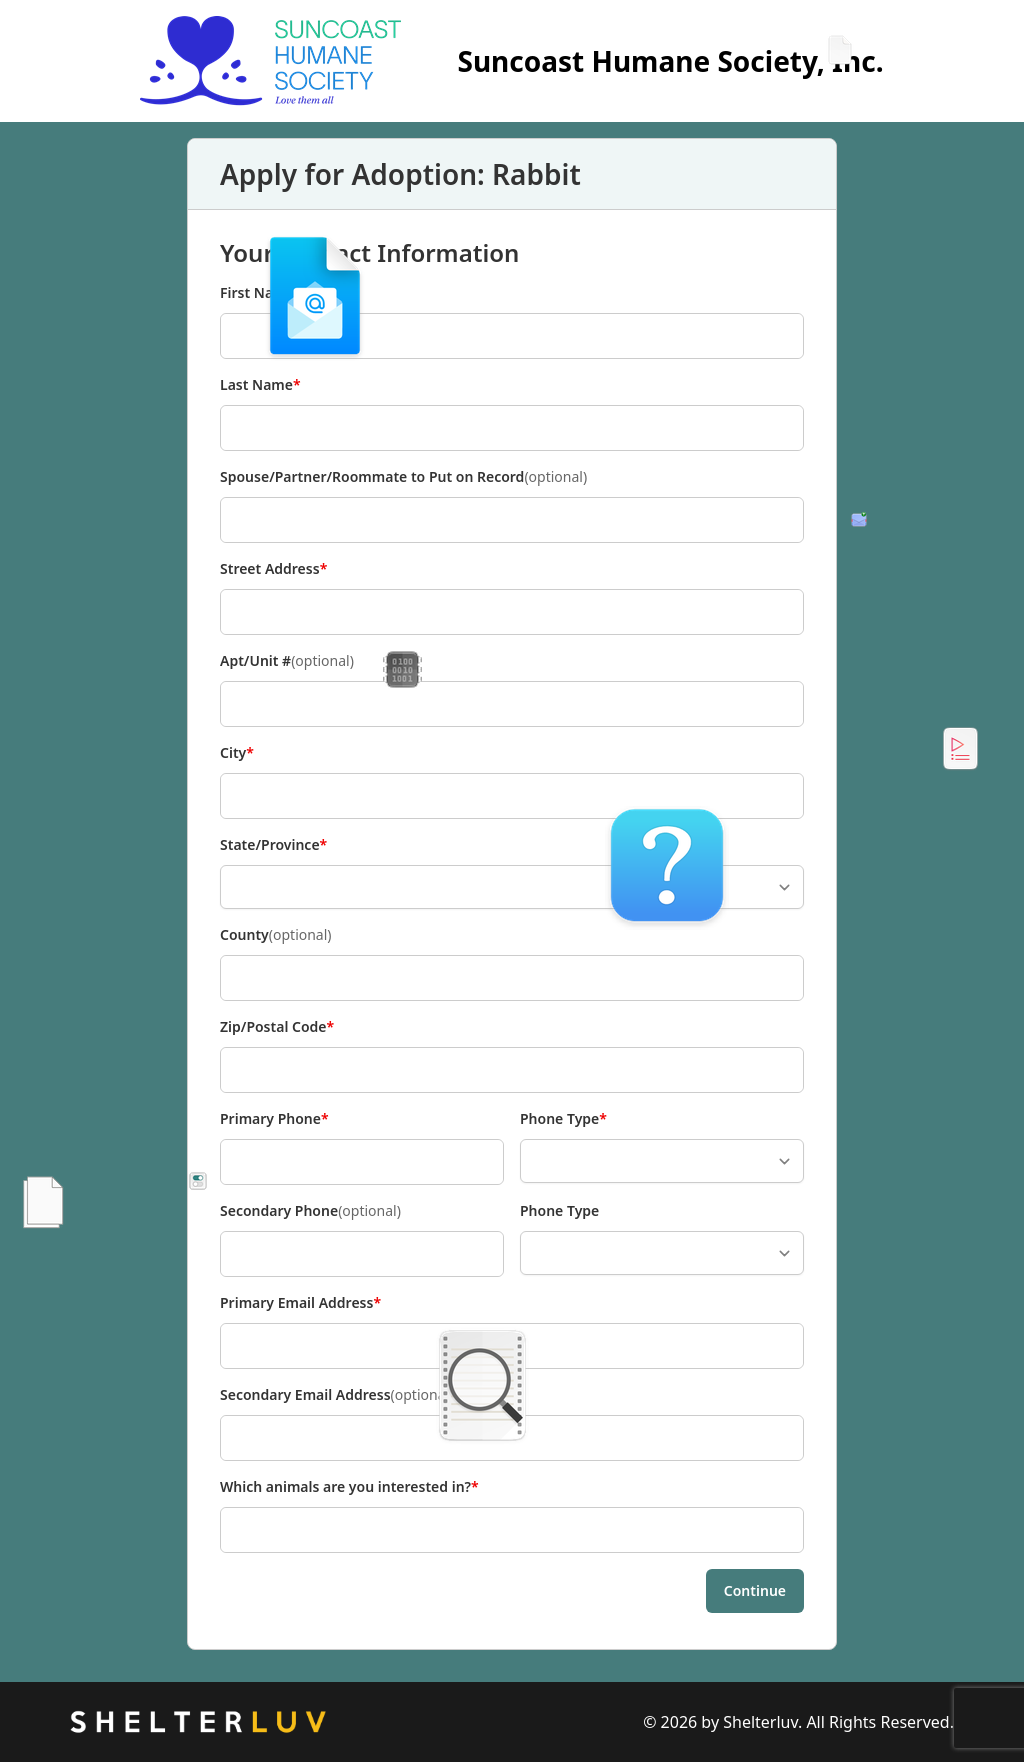 This screenshot has width=1024, height=1762. Describe the element at coordinates (482, 1385) in the screenshot. I see `open gnome logs application` at that location.